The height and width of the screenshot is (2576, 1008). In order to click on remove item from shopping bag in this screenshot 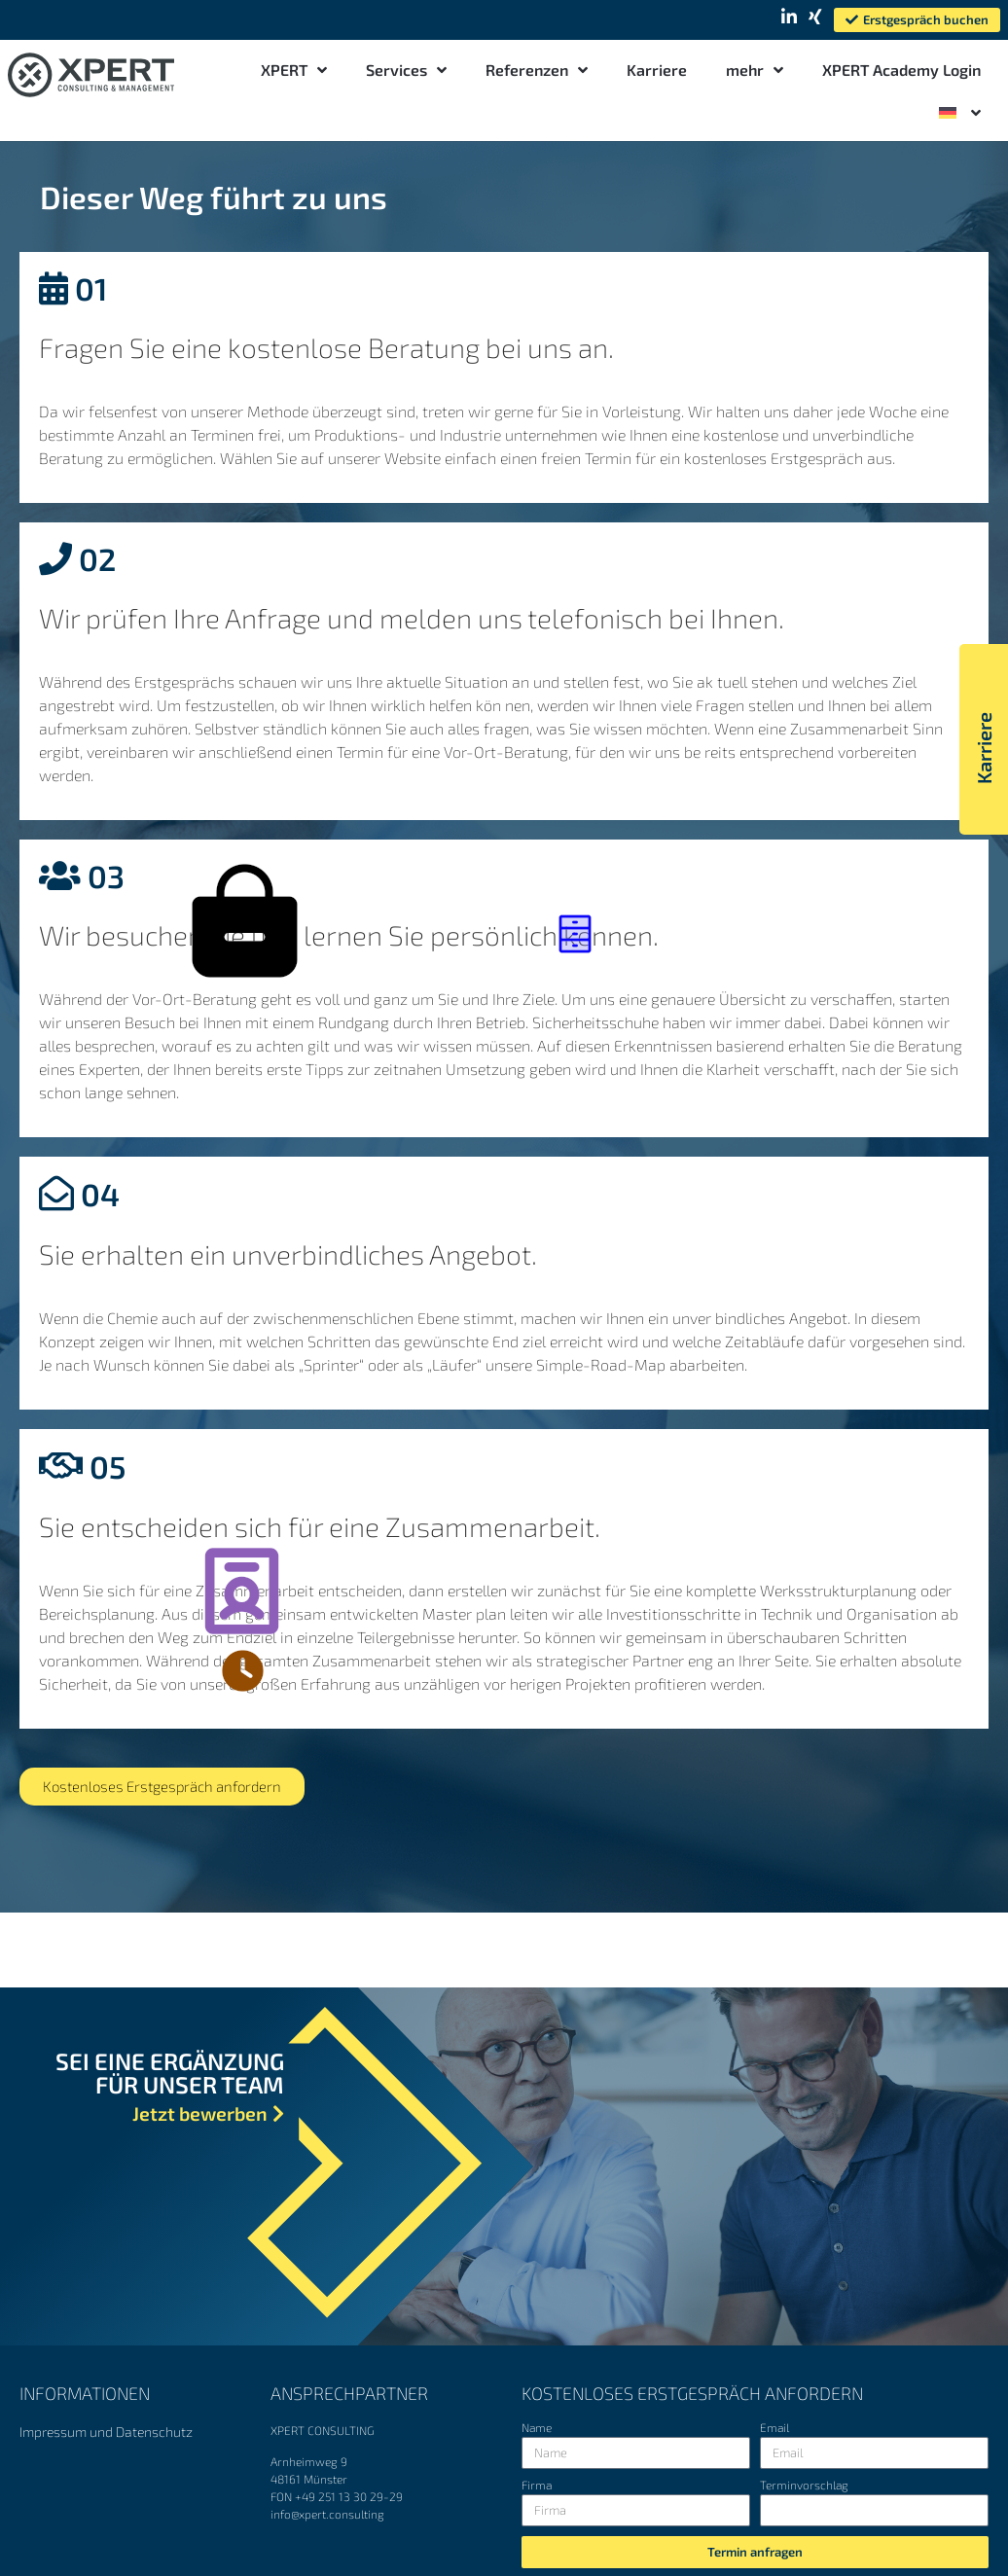, I will do `click(244, 920)`.